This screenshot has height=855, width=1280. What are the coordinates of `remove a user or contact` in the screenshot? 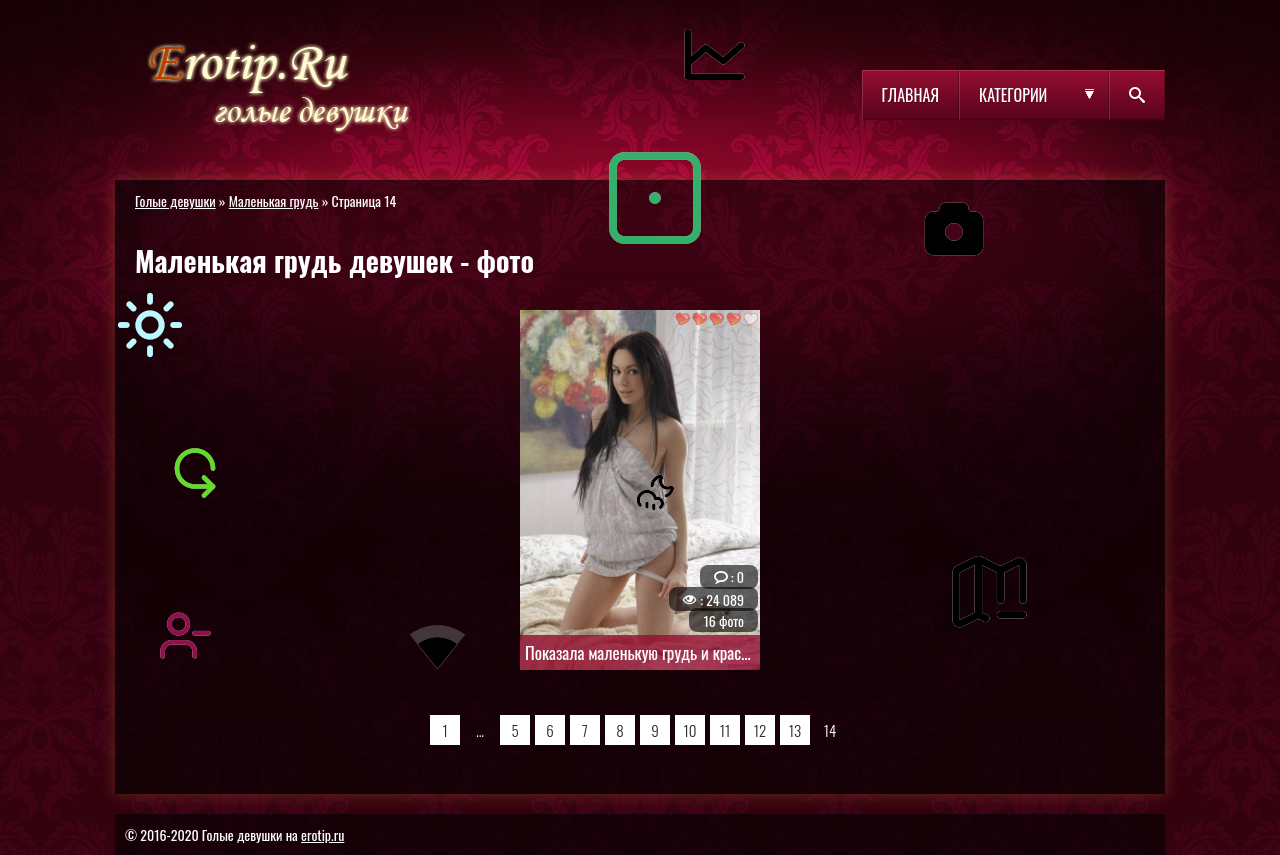 It's located at (185, 635).